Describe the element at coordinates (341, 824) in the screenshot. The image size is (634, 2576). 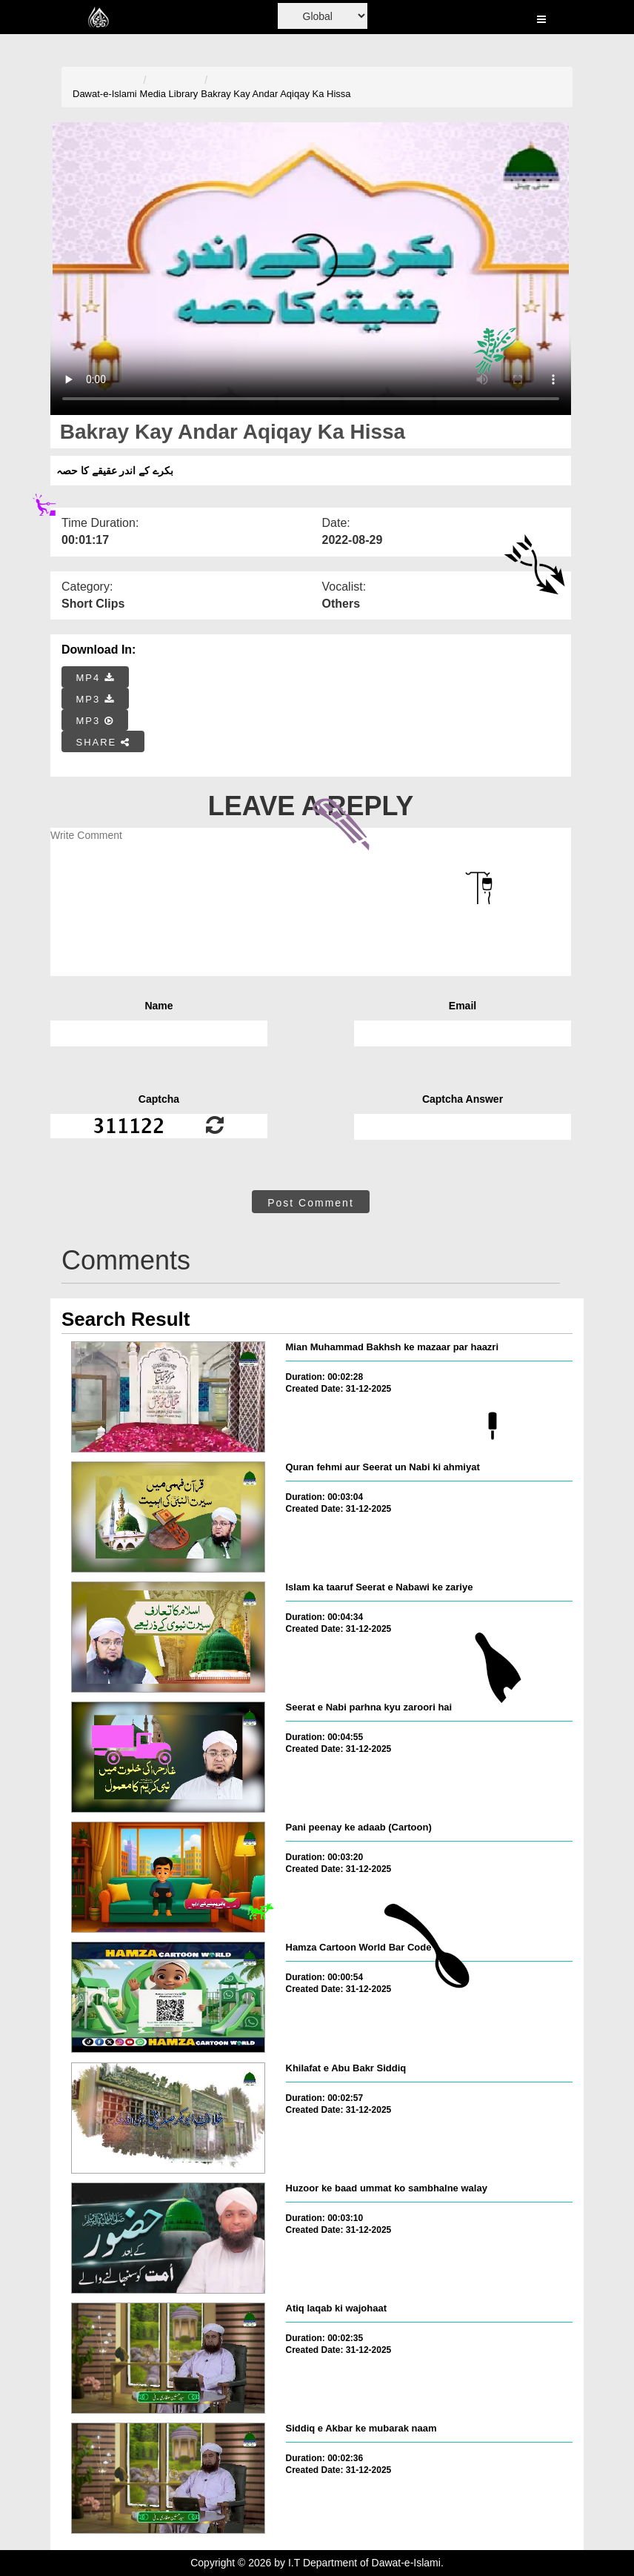
I see `access cutting or trimming tools` at that location.